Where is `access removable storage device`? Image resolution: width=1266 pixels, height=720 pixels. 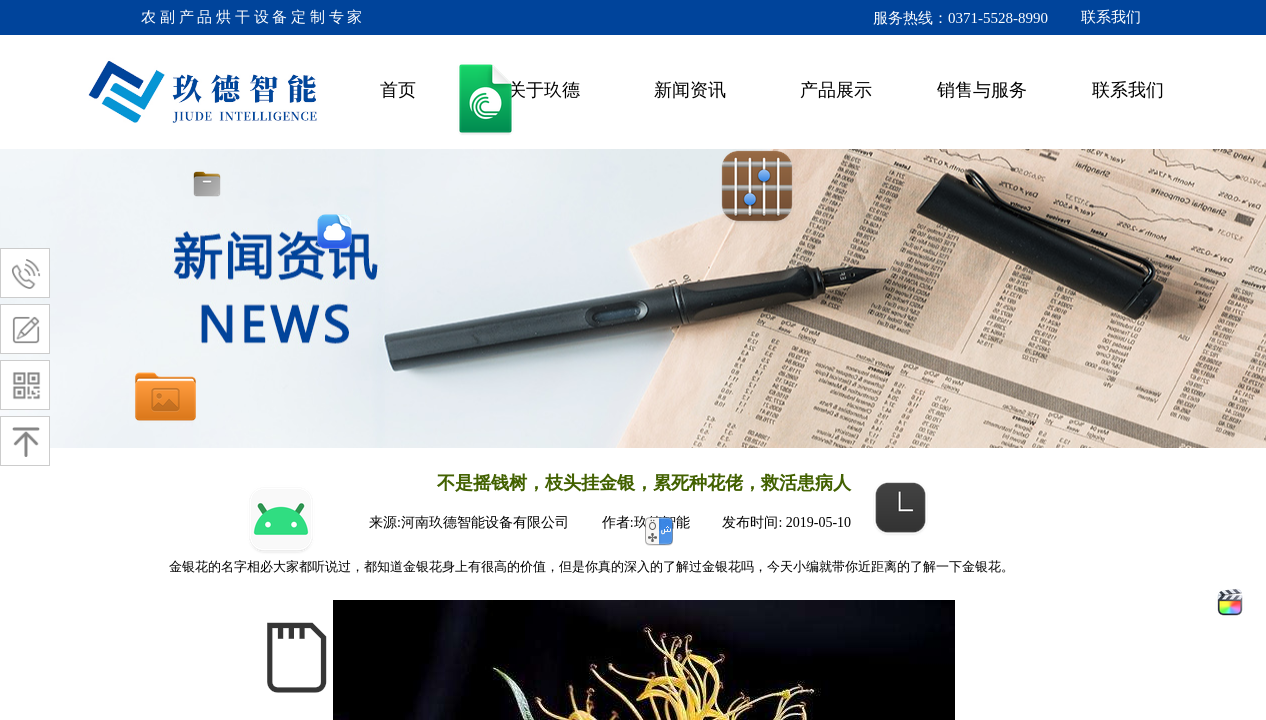
access removable storage device is located at coordinates (294, 655).